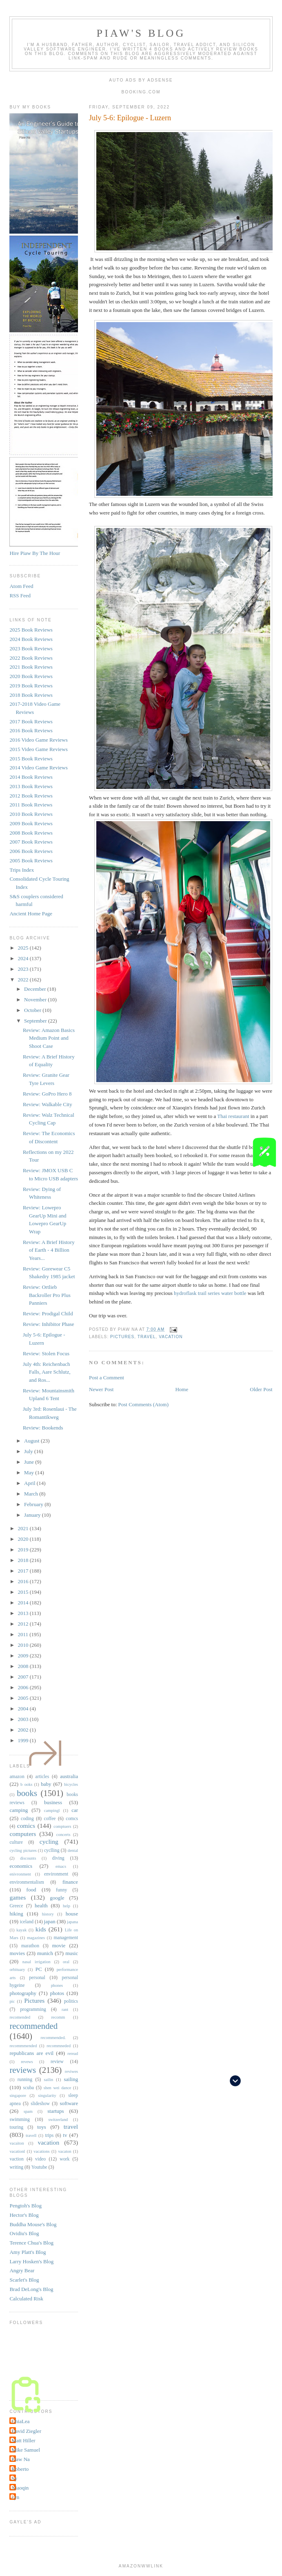  What do you see at coordinates (235, 2081) in the screenshot?
I see `expand dropdown menu or section` at bounding box center [235, 2081].